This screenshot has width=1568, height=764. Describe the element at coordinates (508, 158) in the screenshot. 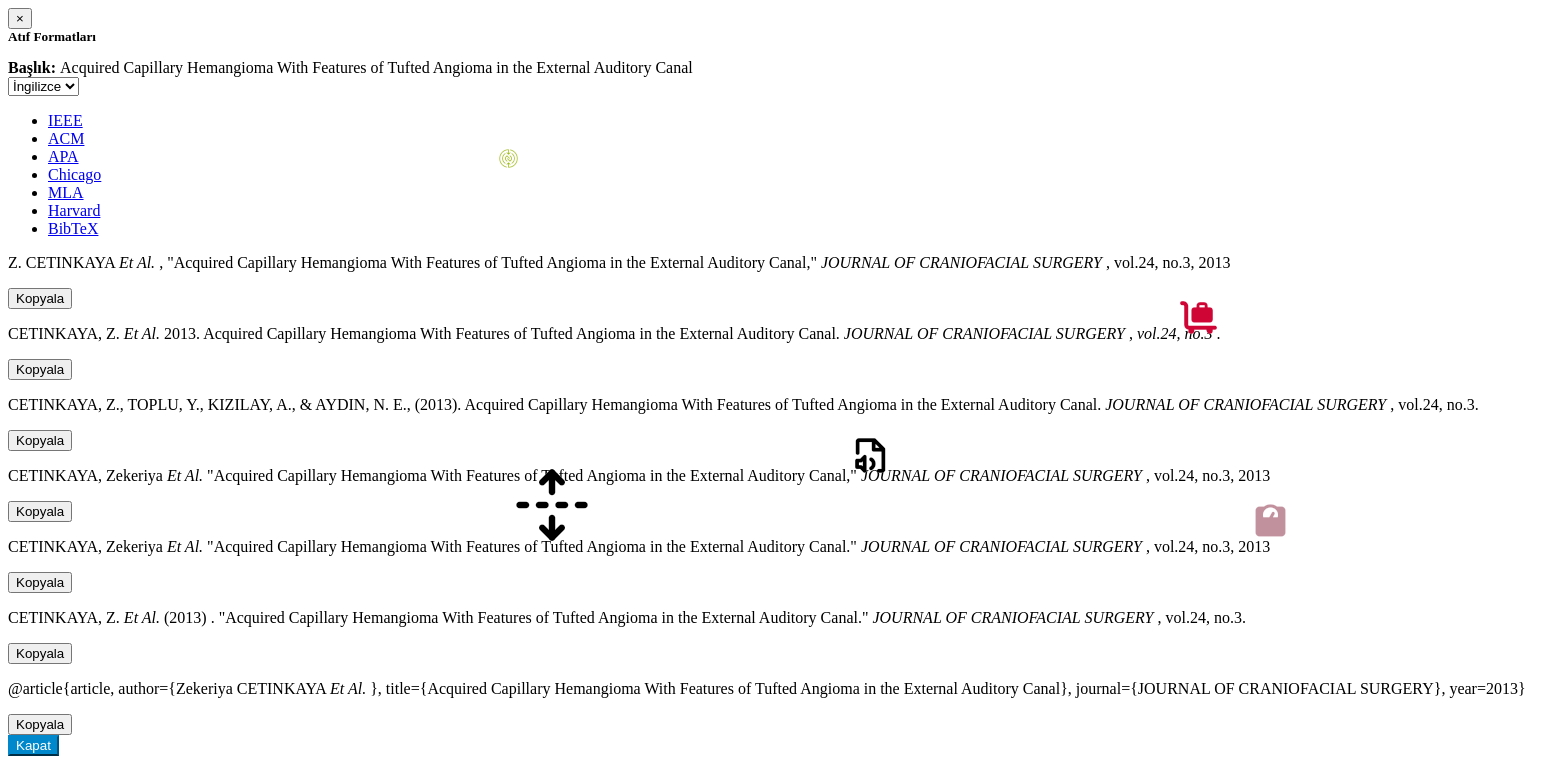

I see `indicates nfc directional communication capability` at that location.